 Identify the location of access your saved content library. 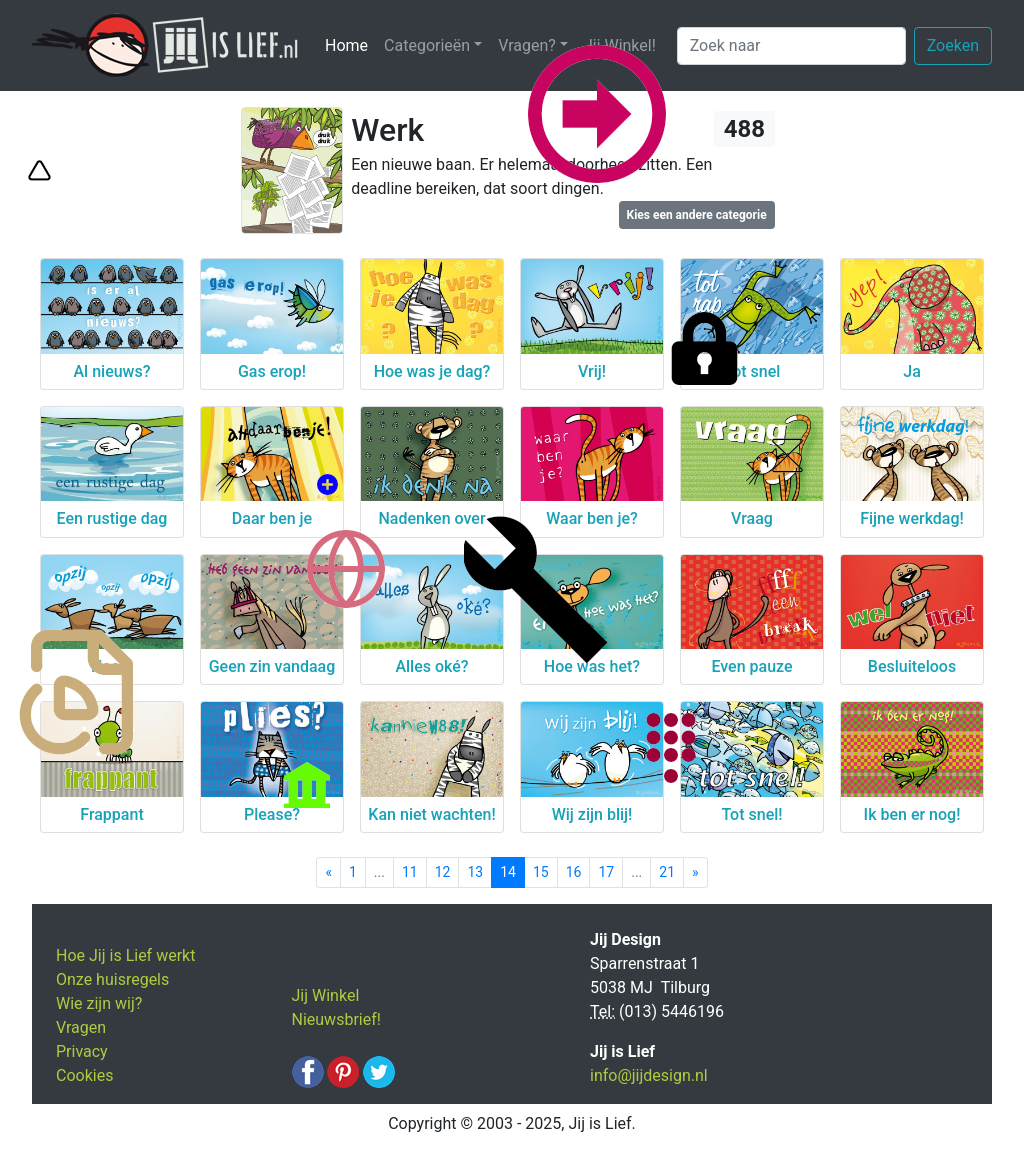
(307, 785).